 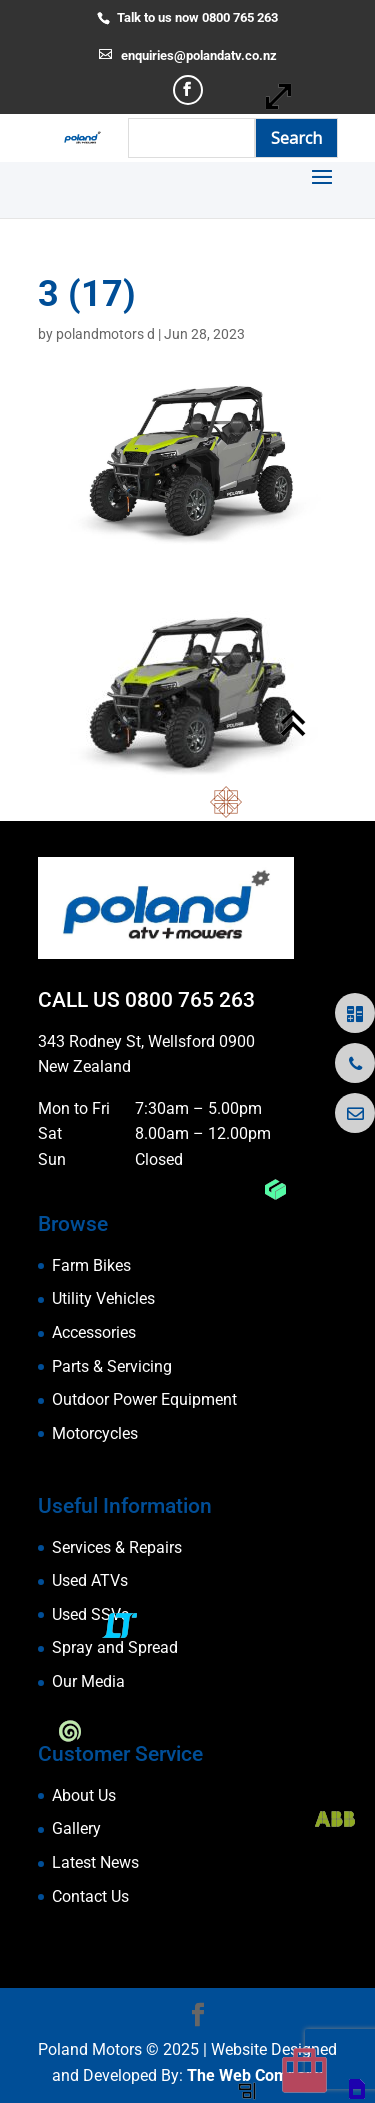 I want to click on view SIM card information, so click(x=357, y=2089).